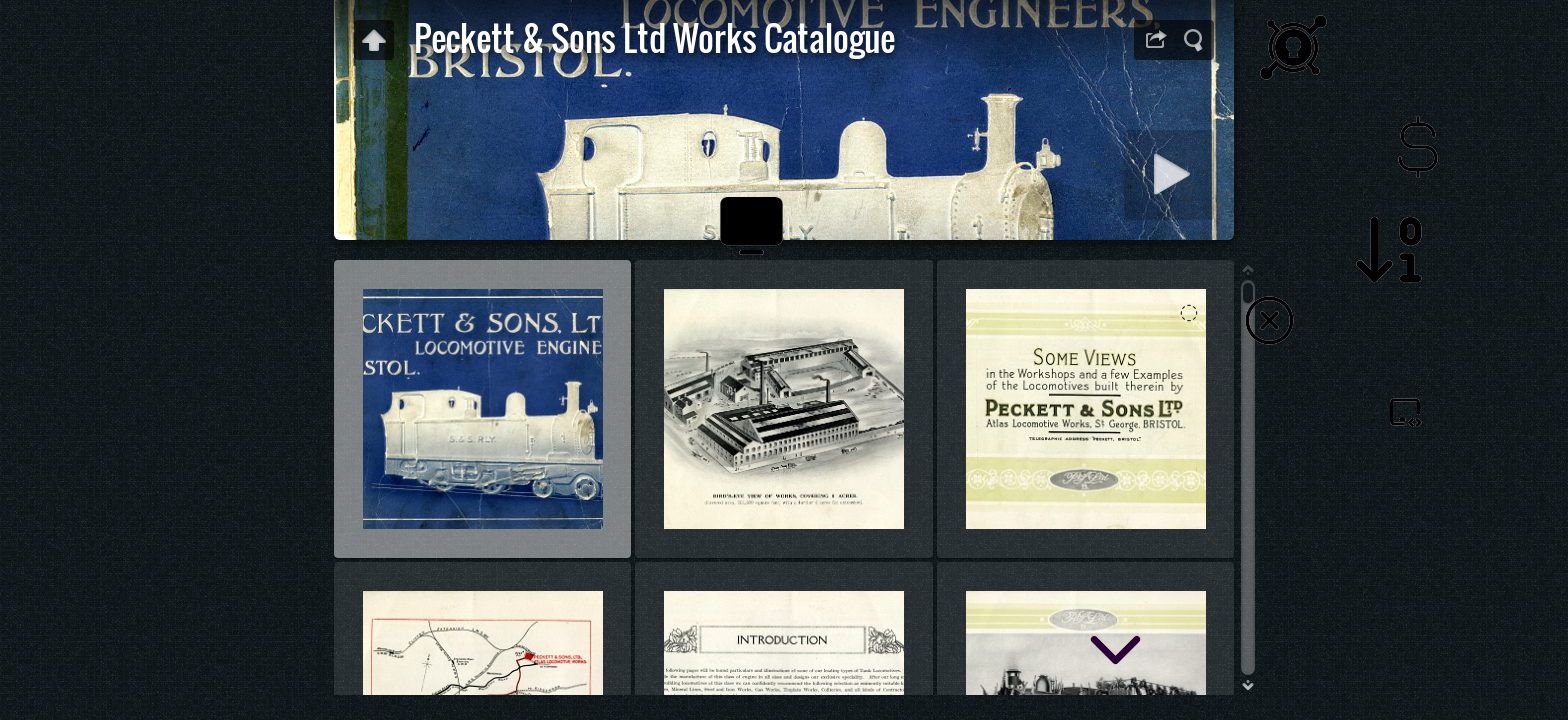  What do you see at coordinates (751, 223) in the screenshot?
I see `view display settings` at bounding box center [751, 223].